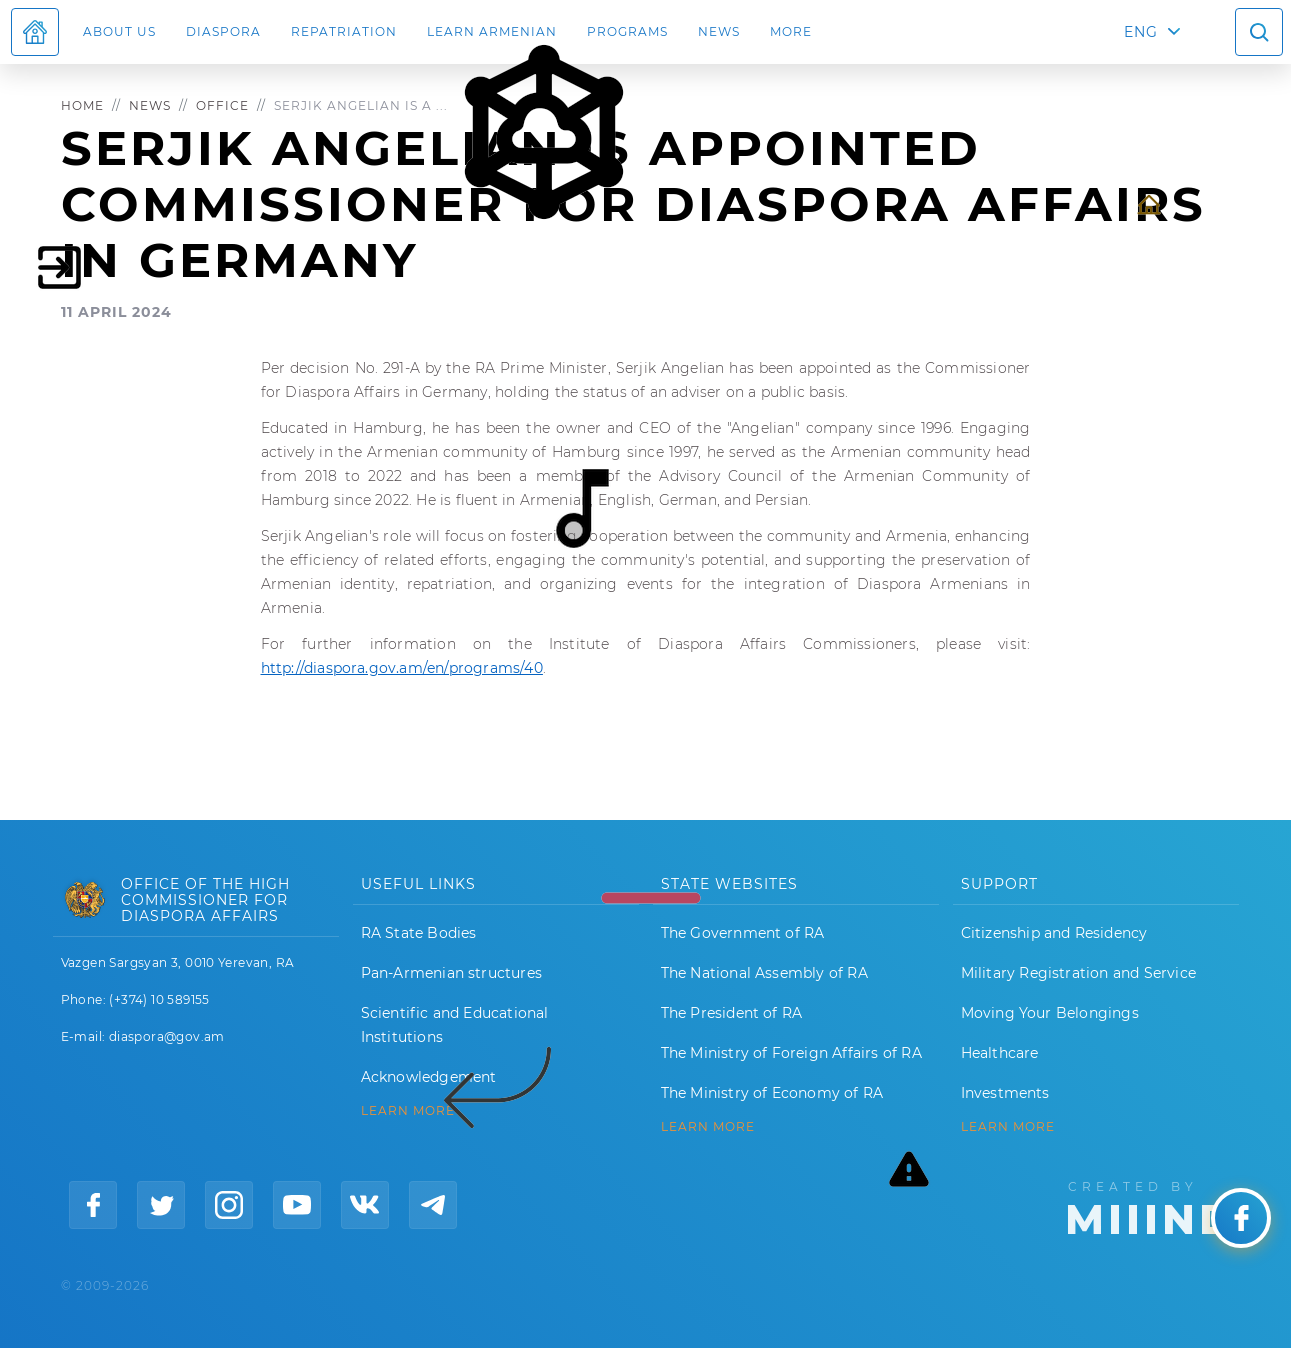 This screenshot has width=1291, height=1348. I want to click on play or access audio content, so click(582, 508).